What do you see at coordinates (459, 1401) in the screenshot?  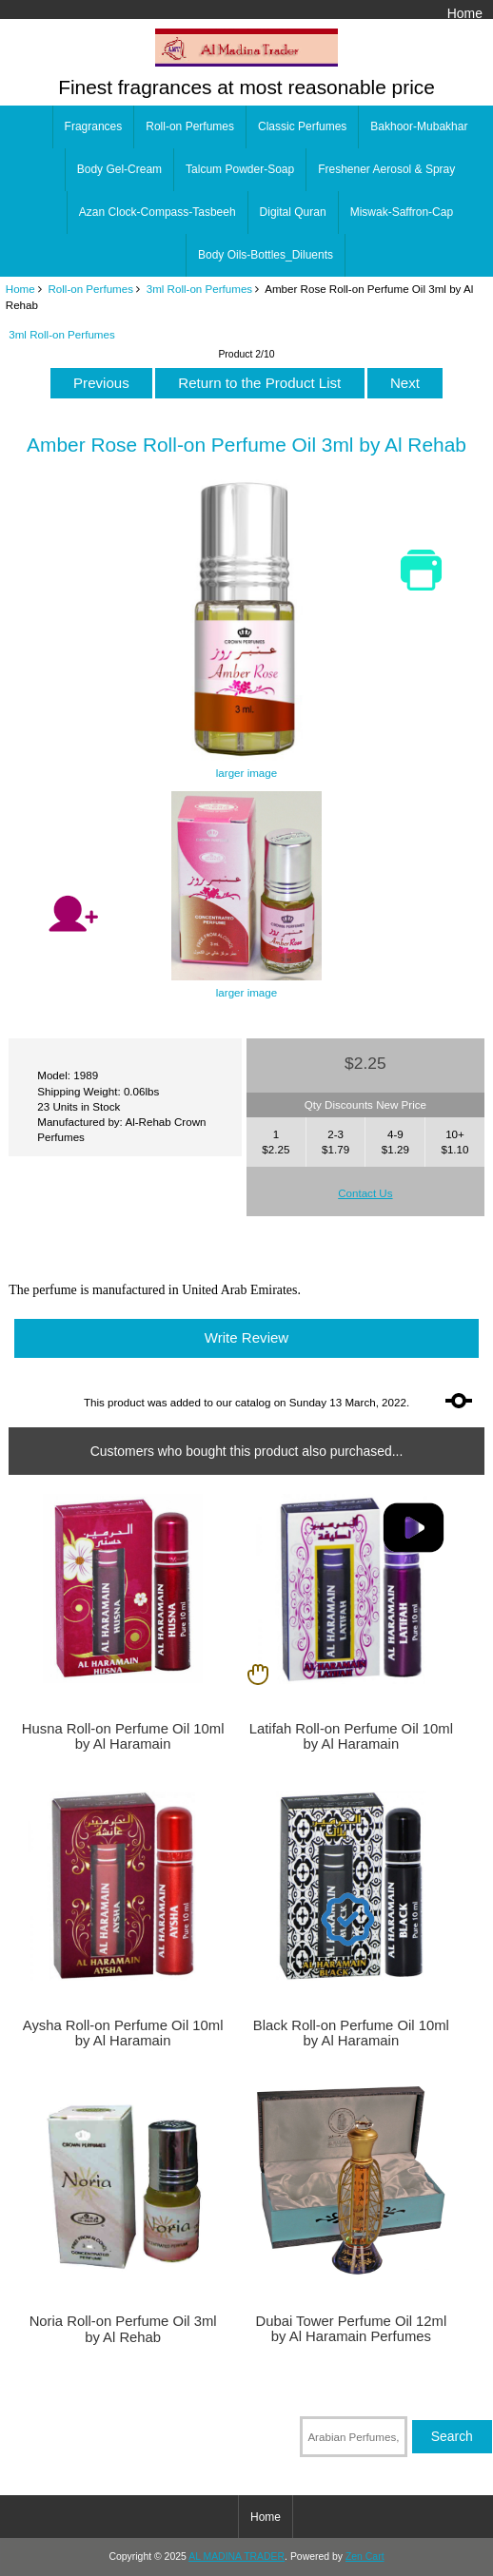 I see `view commit details in version control` at bounding box center [459, 1401].